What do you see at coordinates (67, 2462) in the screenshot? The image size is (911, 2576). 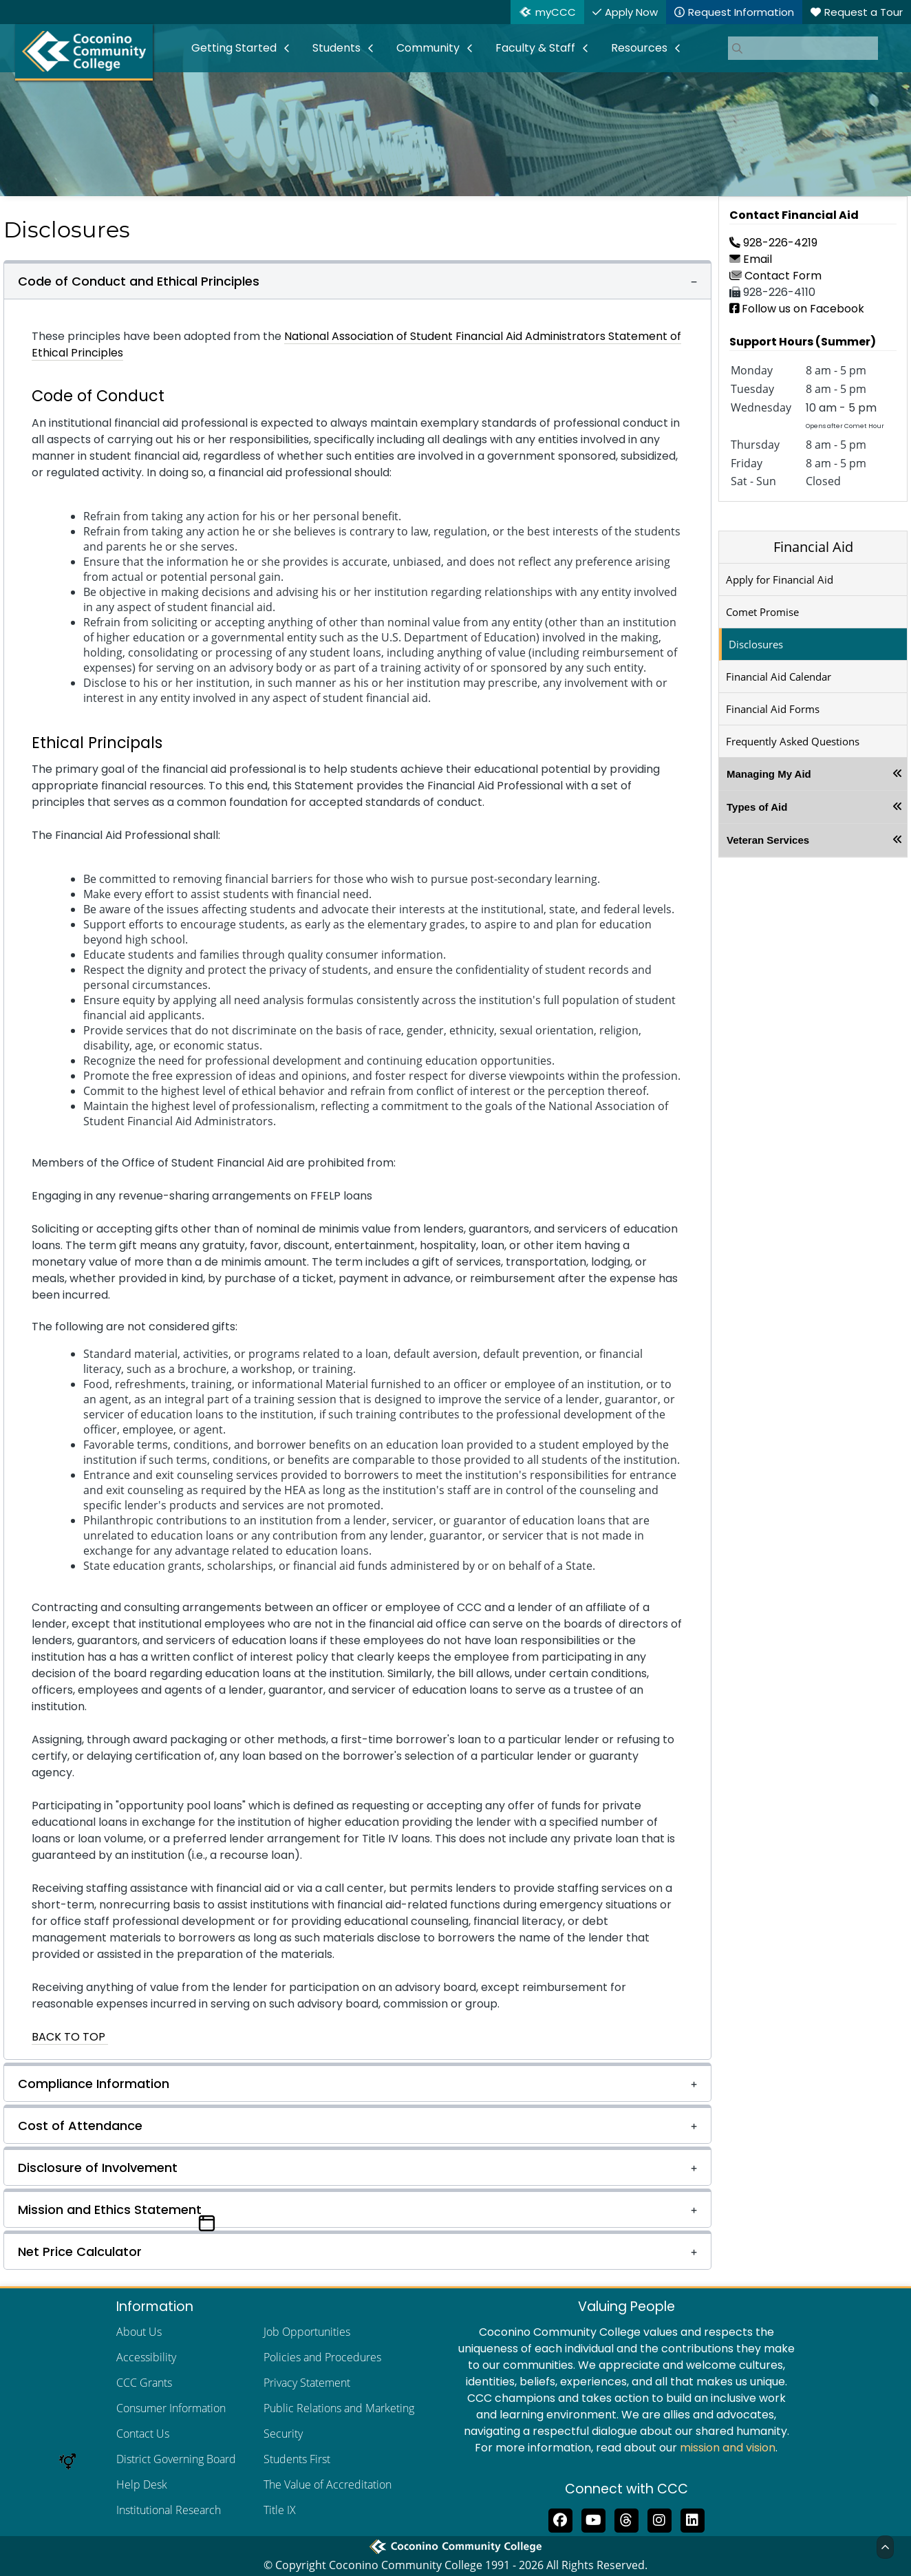 I see `indicates gender-based violence awareness or resources` at bounding box center [67, 2462].